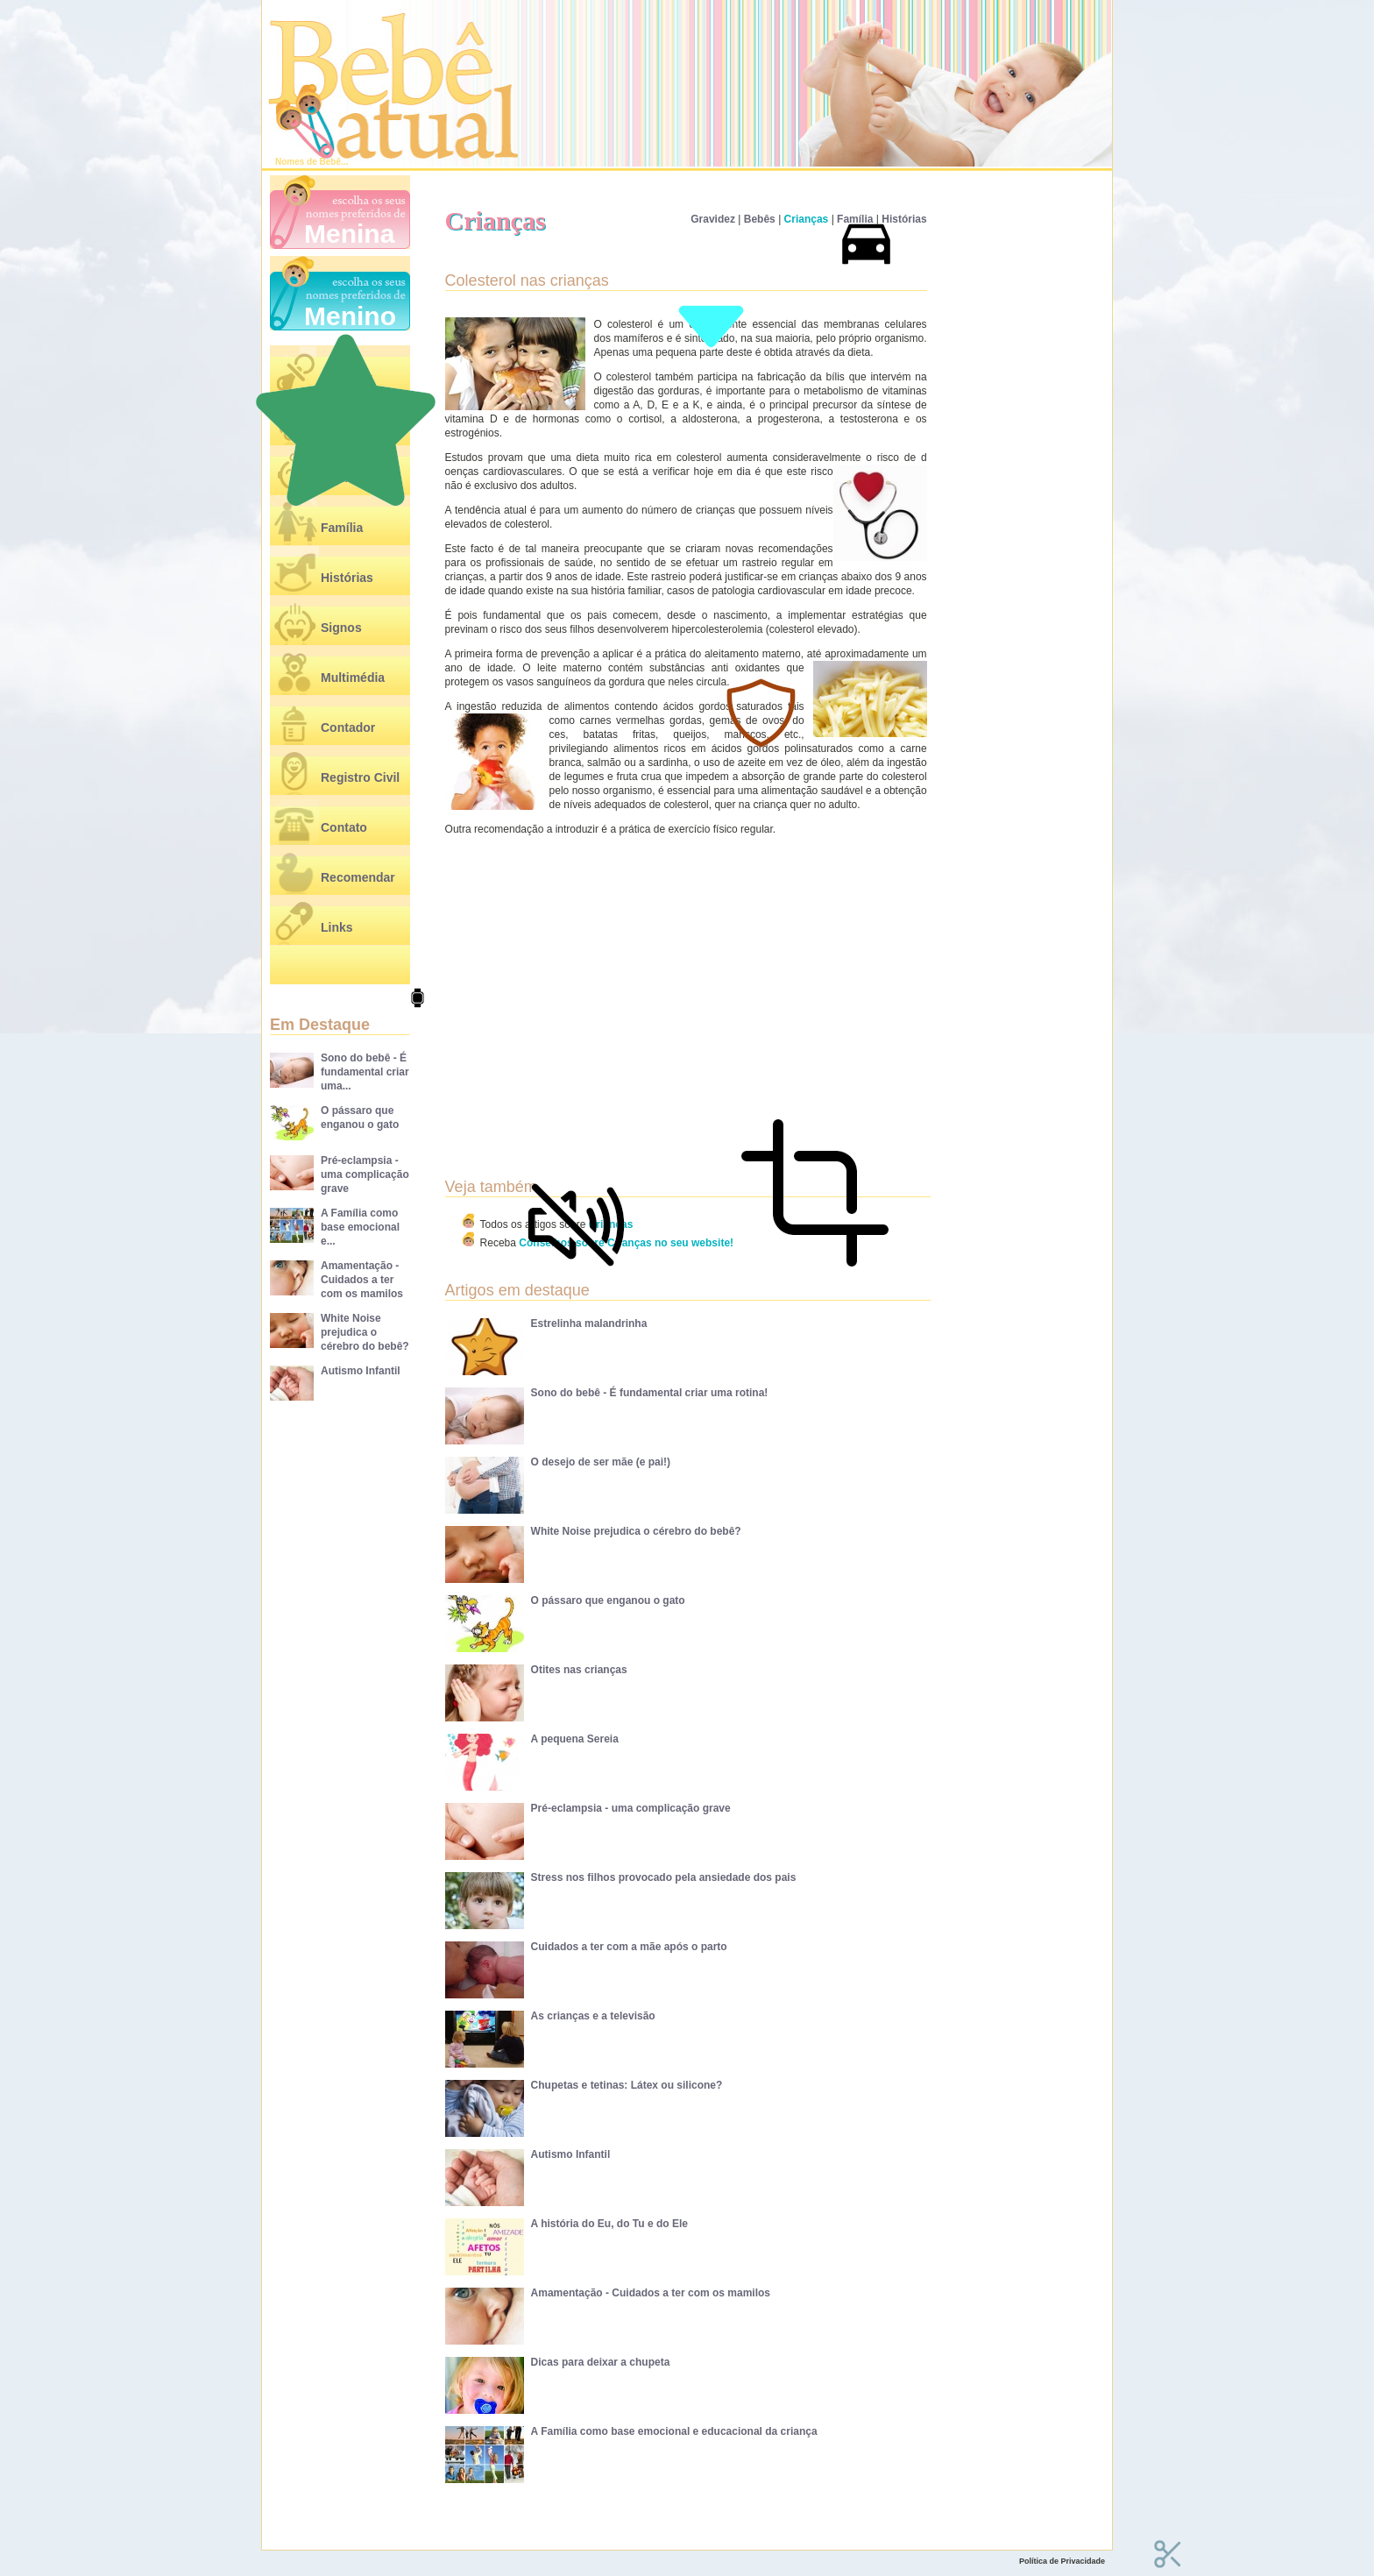  Describe the element at coordinates (711, 326) in the screenshot. I see `expand a dropdown menu` at that location.